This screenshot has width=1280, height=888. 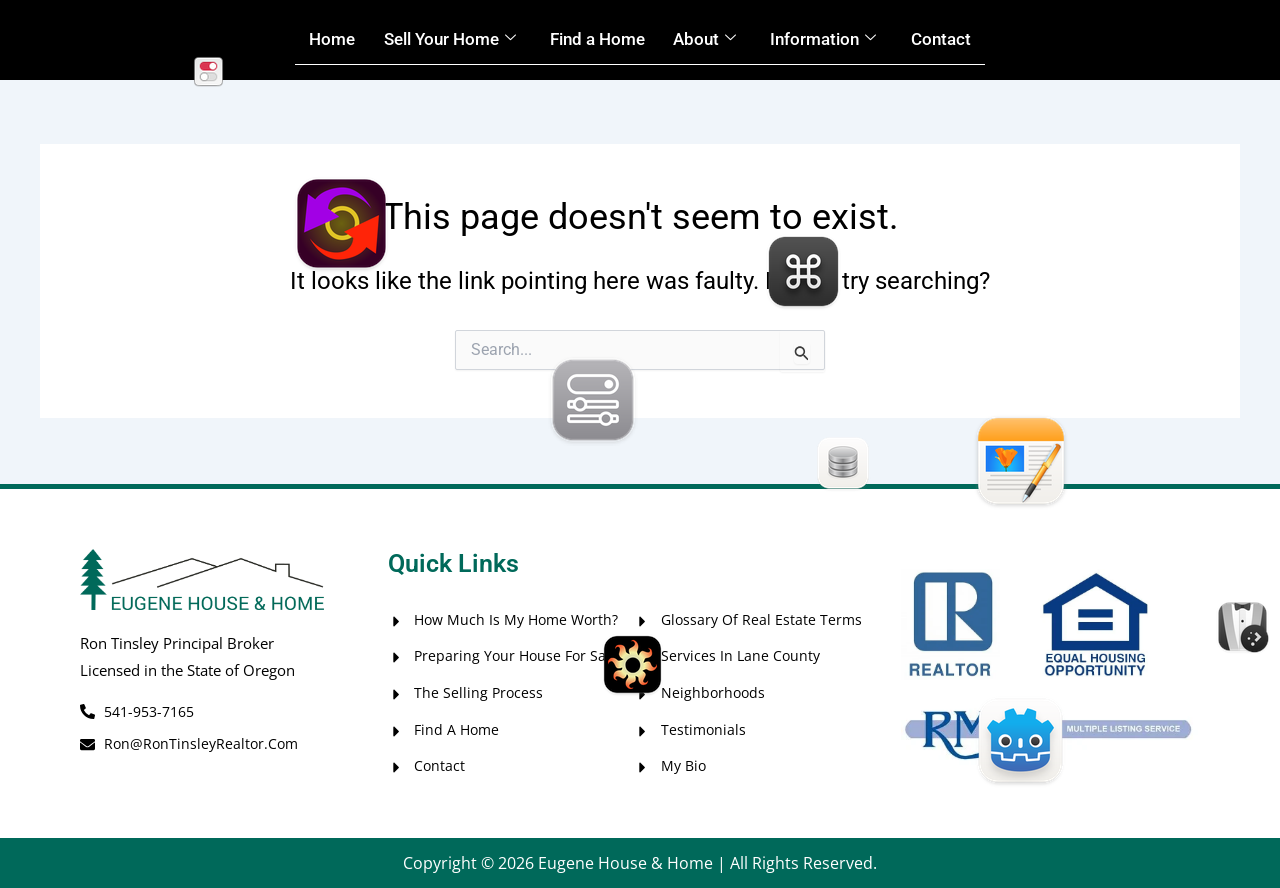 What do you see at coordinates (1020, 740) in the screenshot?
I see `open godot game engine` at bounding box center [1020, 740].